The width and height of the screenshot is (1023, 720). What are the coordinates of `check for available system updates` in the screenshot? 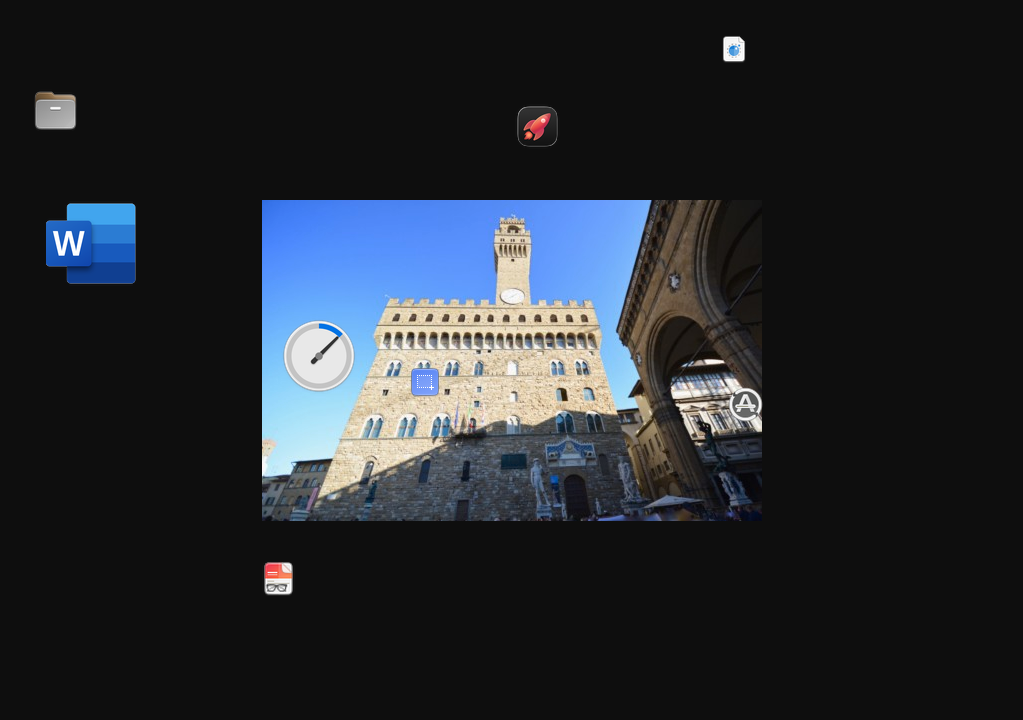 It's located at (745, 404).